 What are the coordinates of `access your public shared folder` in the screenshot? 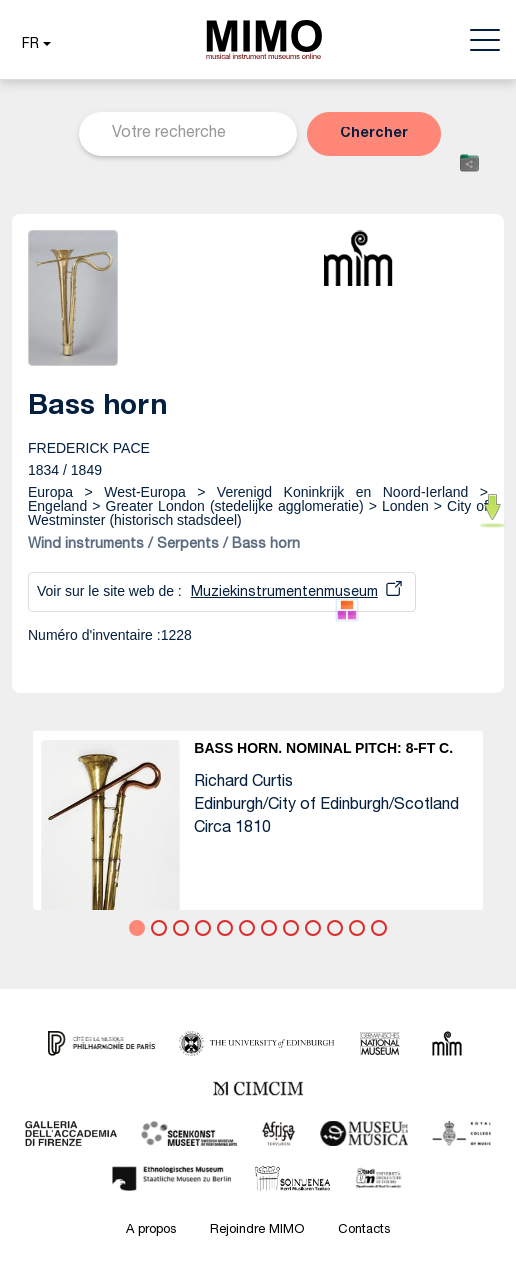 It's located at (469, 162).